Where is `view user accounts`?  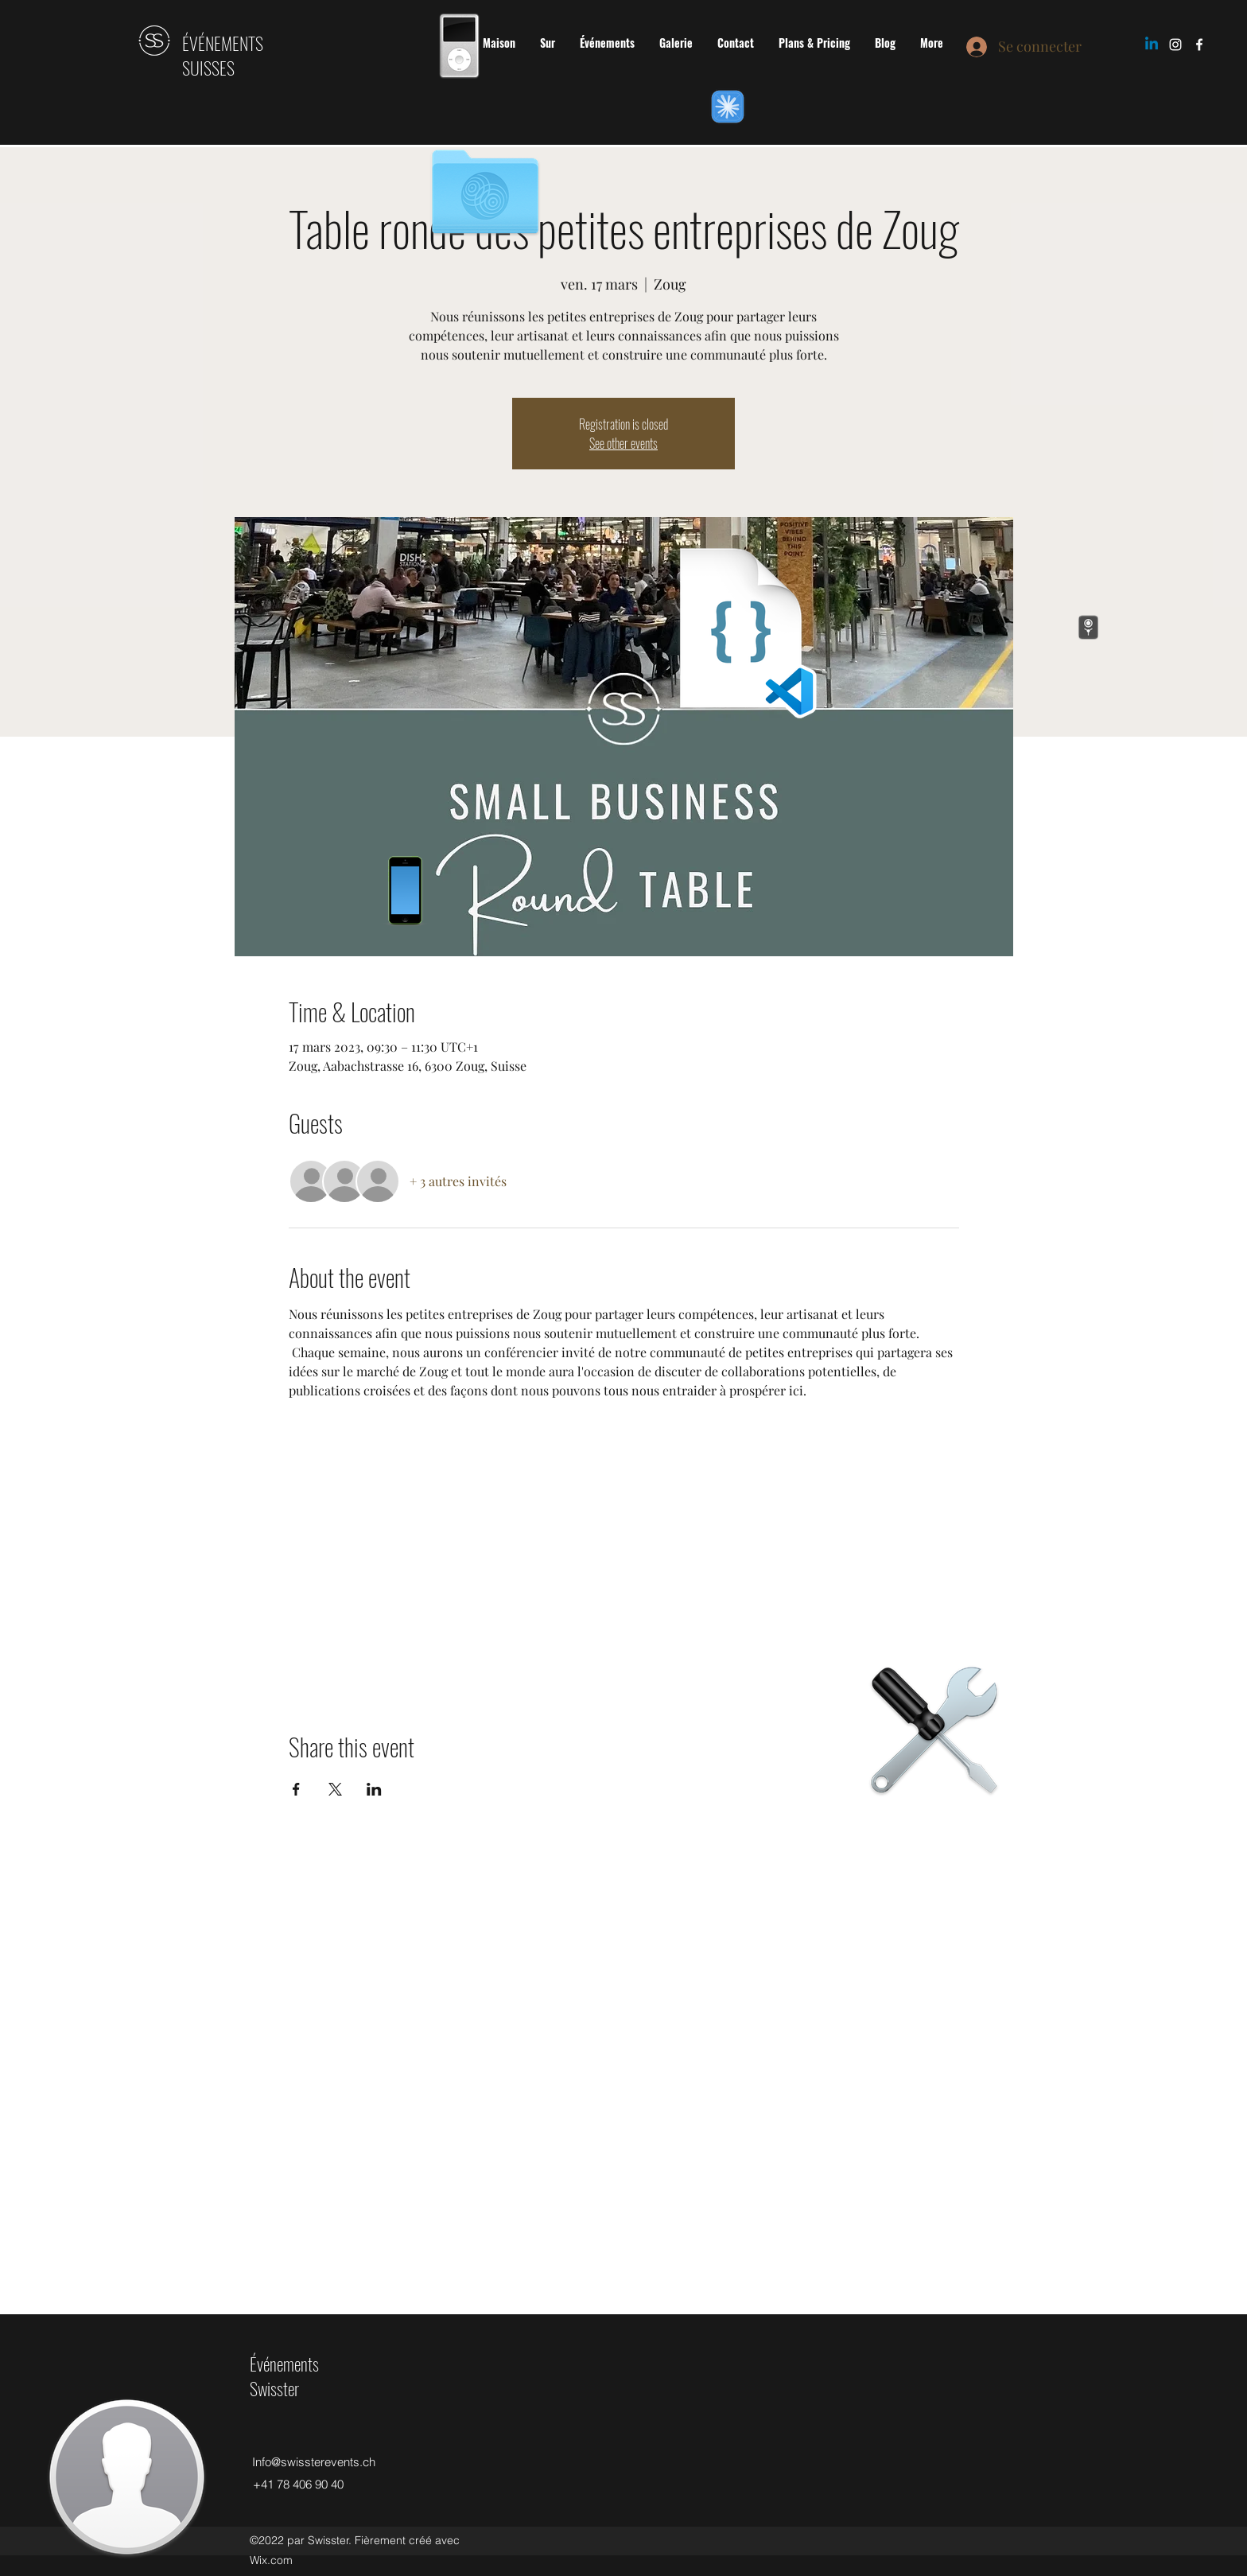
view user accounts is located at coordinates (126, 2477).